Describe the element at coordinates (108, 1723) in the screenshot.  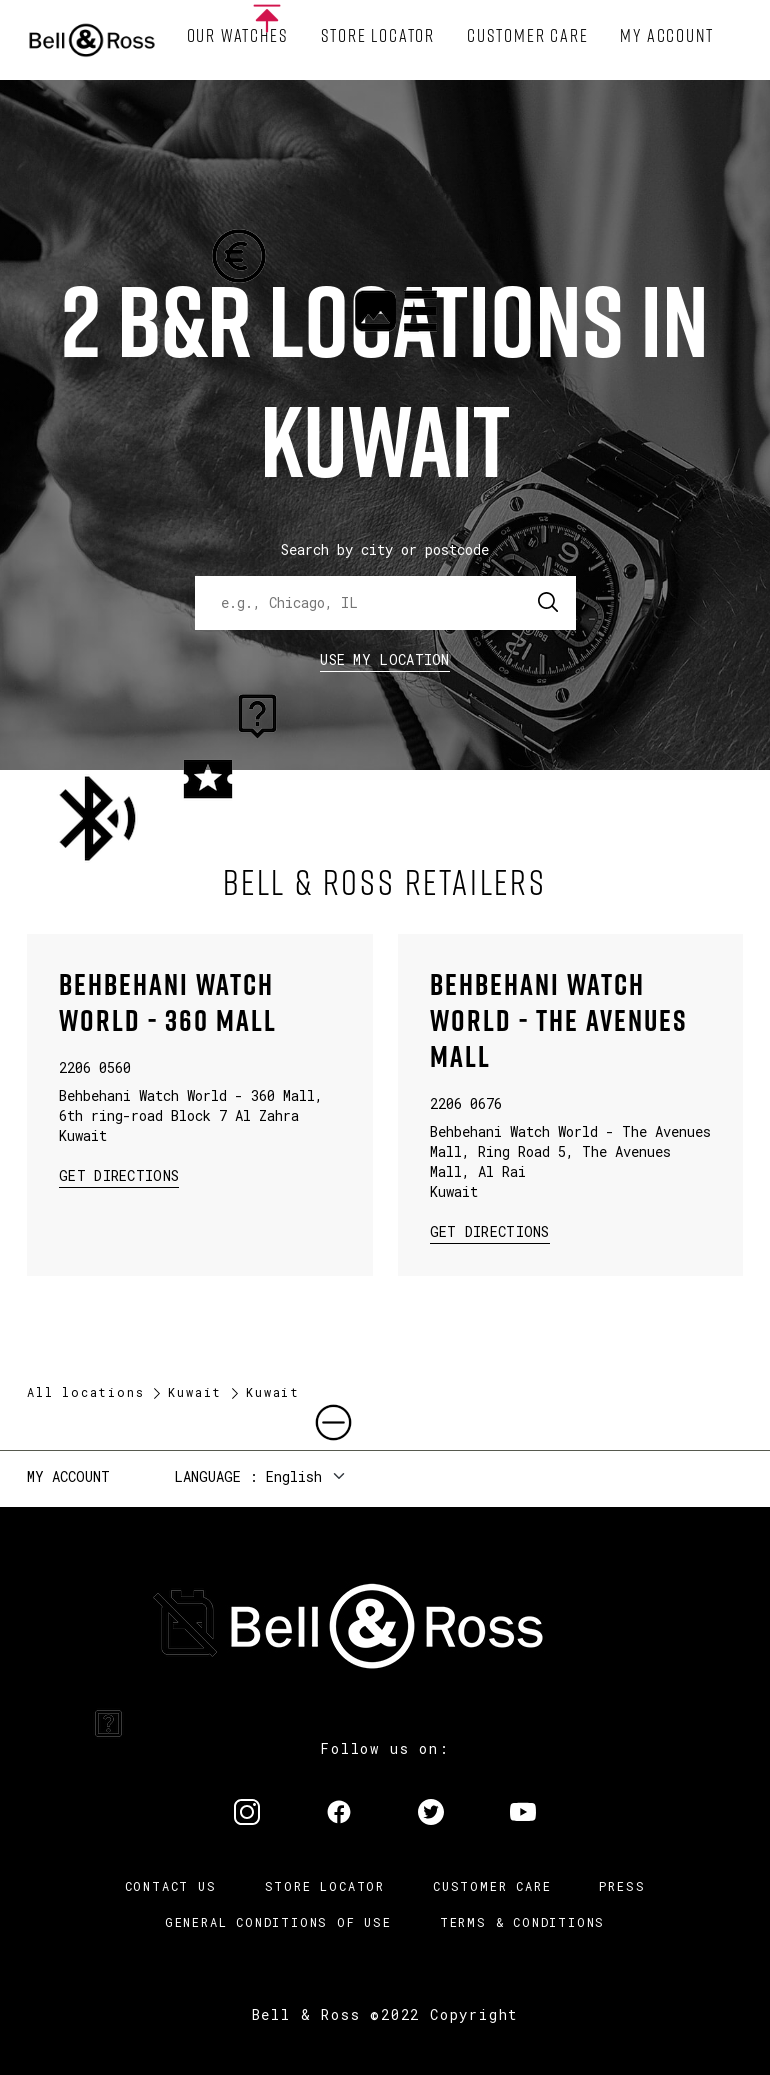
I see `access help center or support resources` at that location.